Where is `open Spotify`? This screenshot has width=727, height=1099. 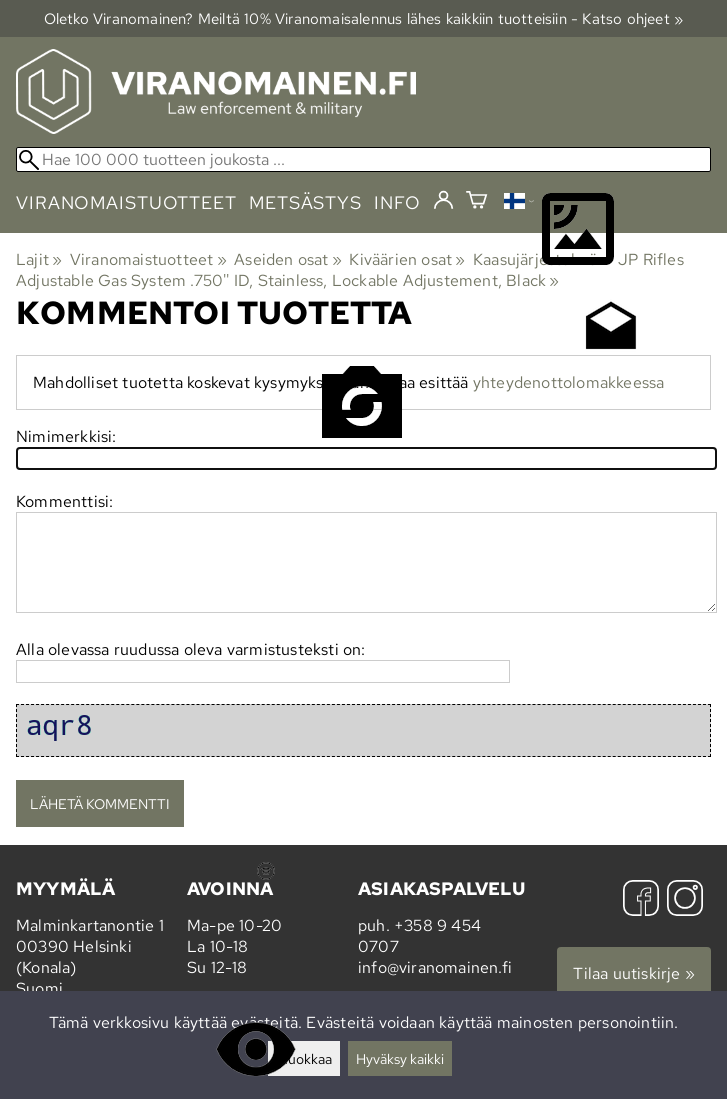 open Spotify is located at coordinates (266, 871).